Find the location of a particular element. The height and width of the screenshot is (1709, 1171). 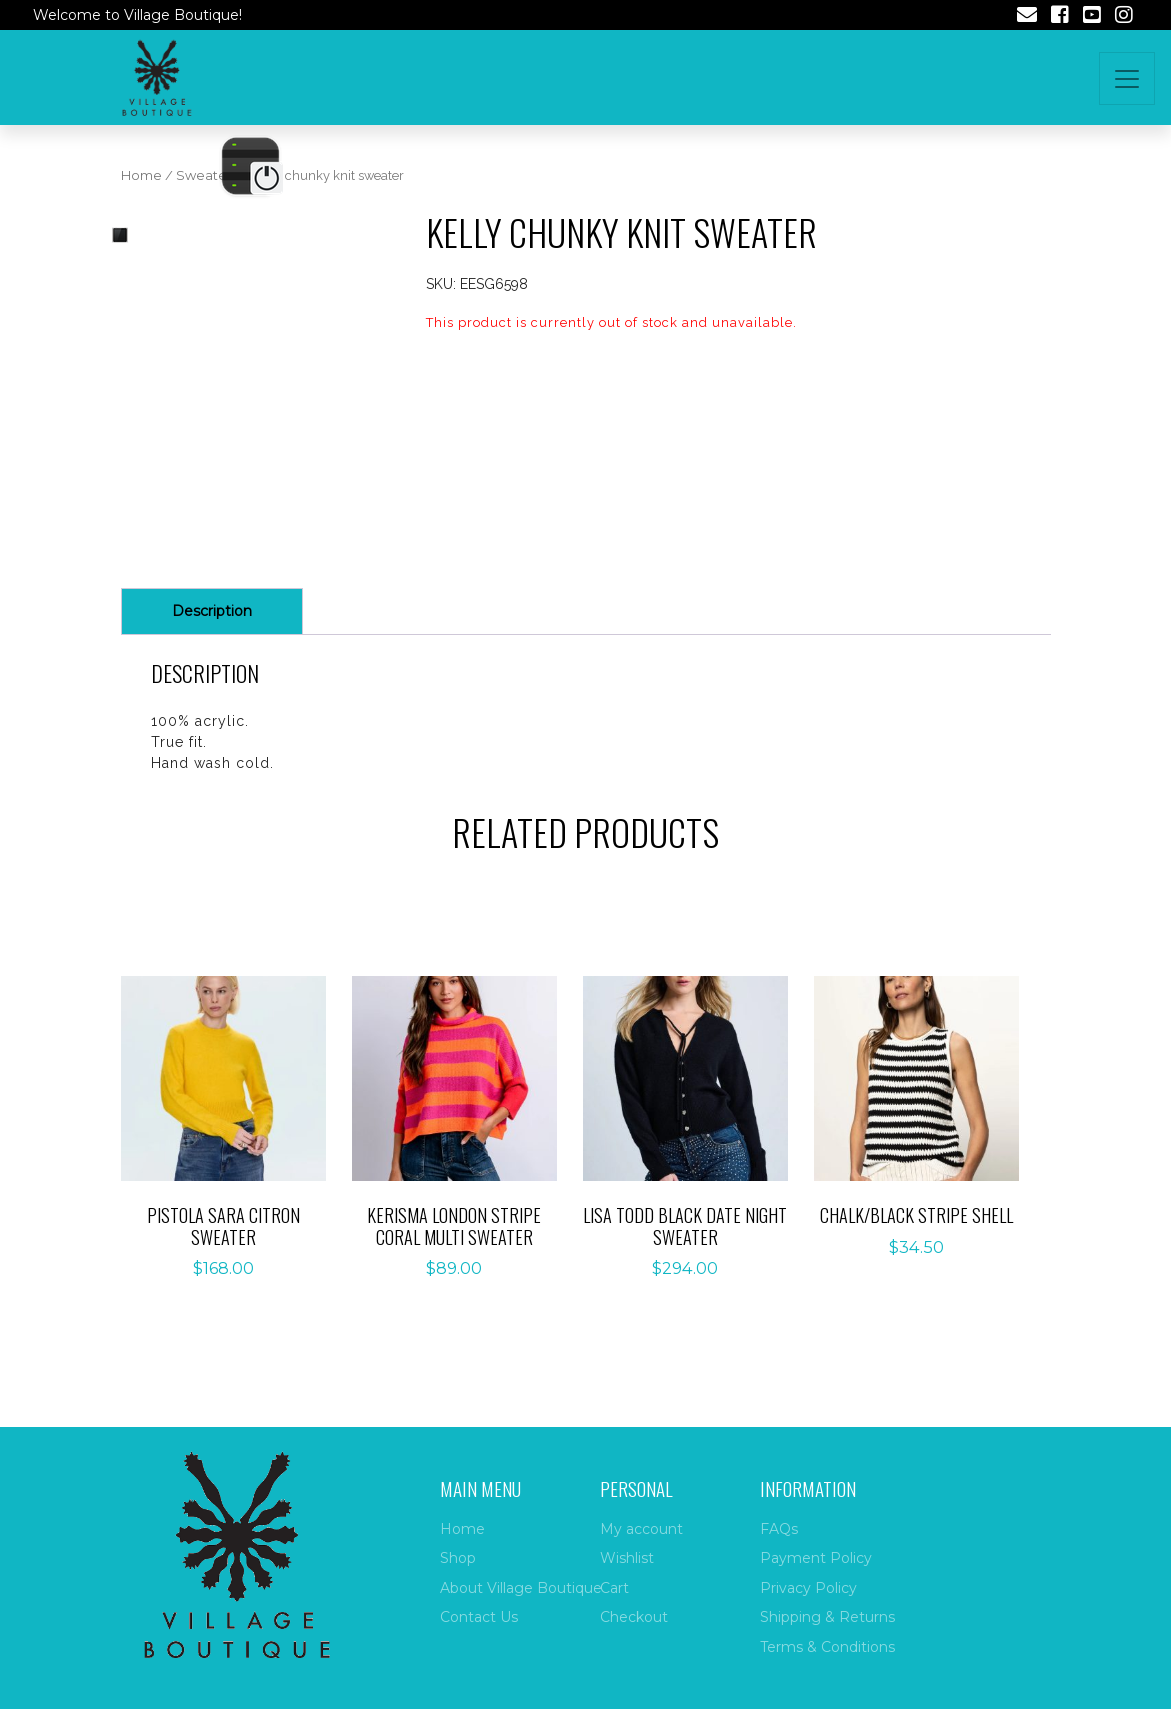

iPod nano device in silver is located at coordinates (120, 235).